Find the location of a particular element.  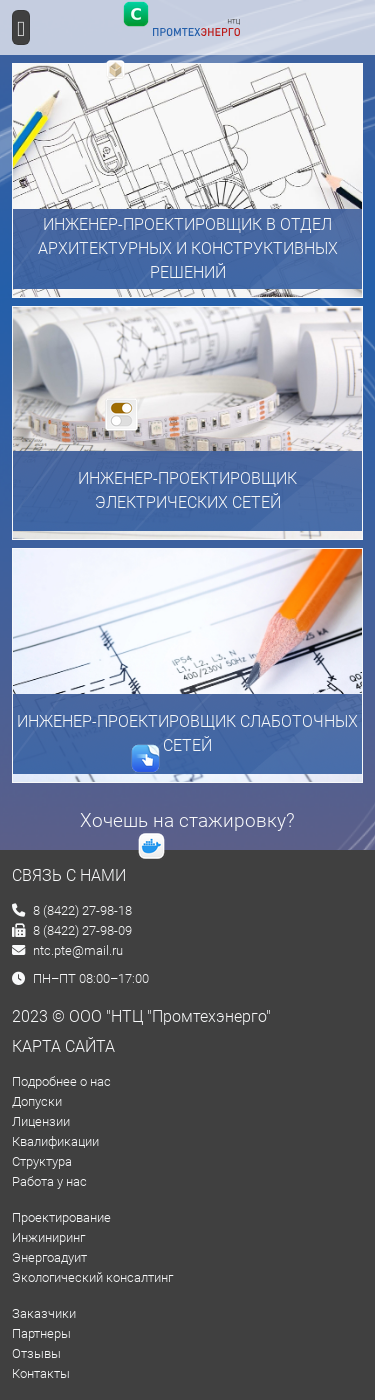

open system settings or preferences is located at coordinates (121, 414).